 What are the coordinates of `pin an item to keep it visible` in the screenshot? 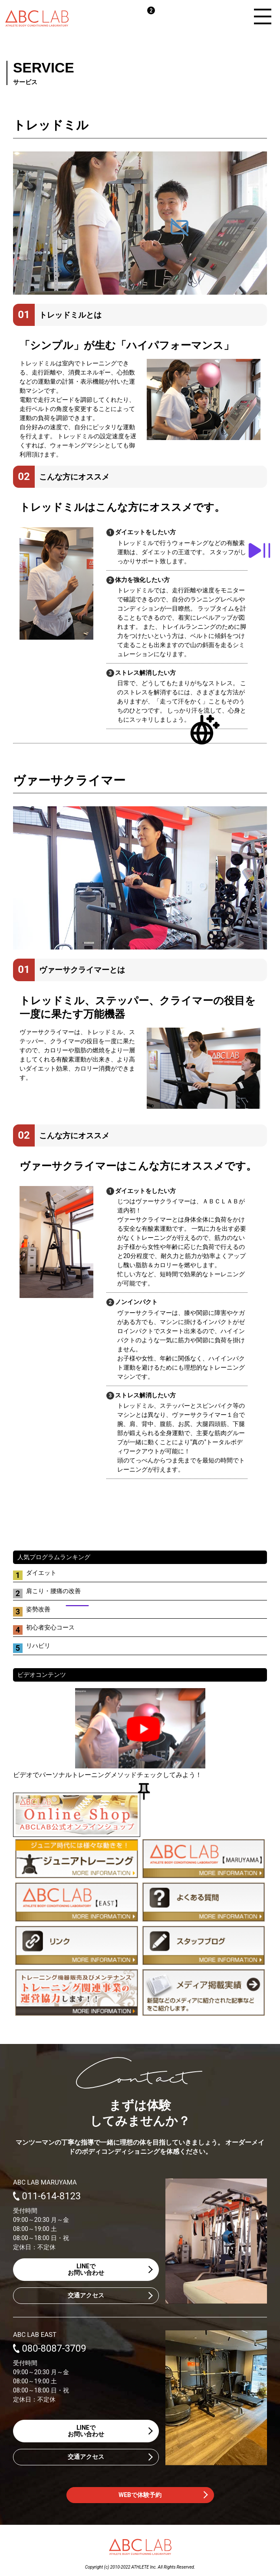 It's located at (144, 1791).